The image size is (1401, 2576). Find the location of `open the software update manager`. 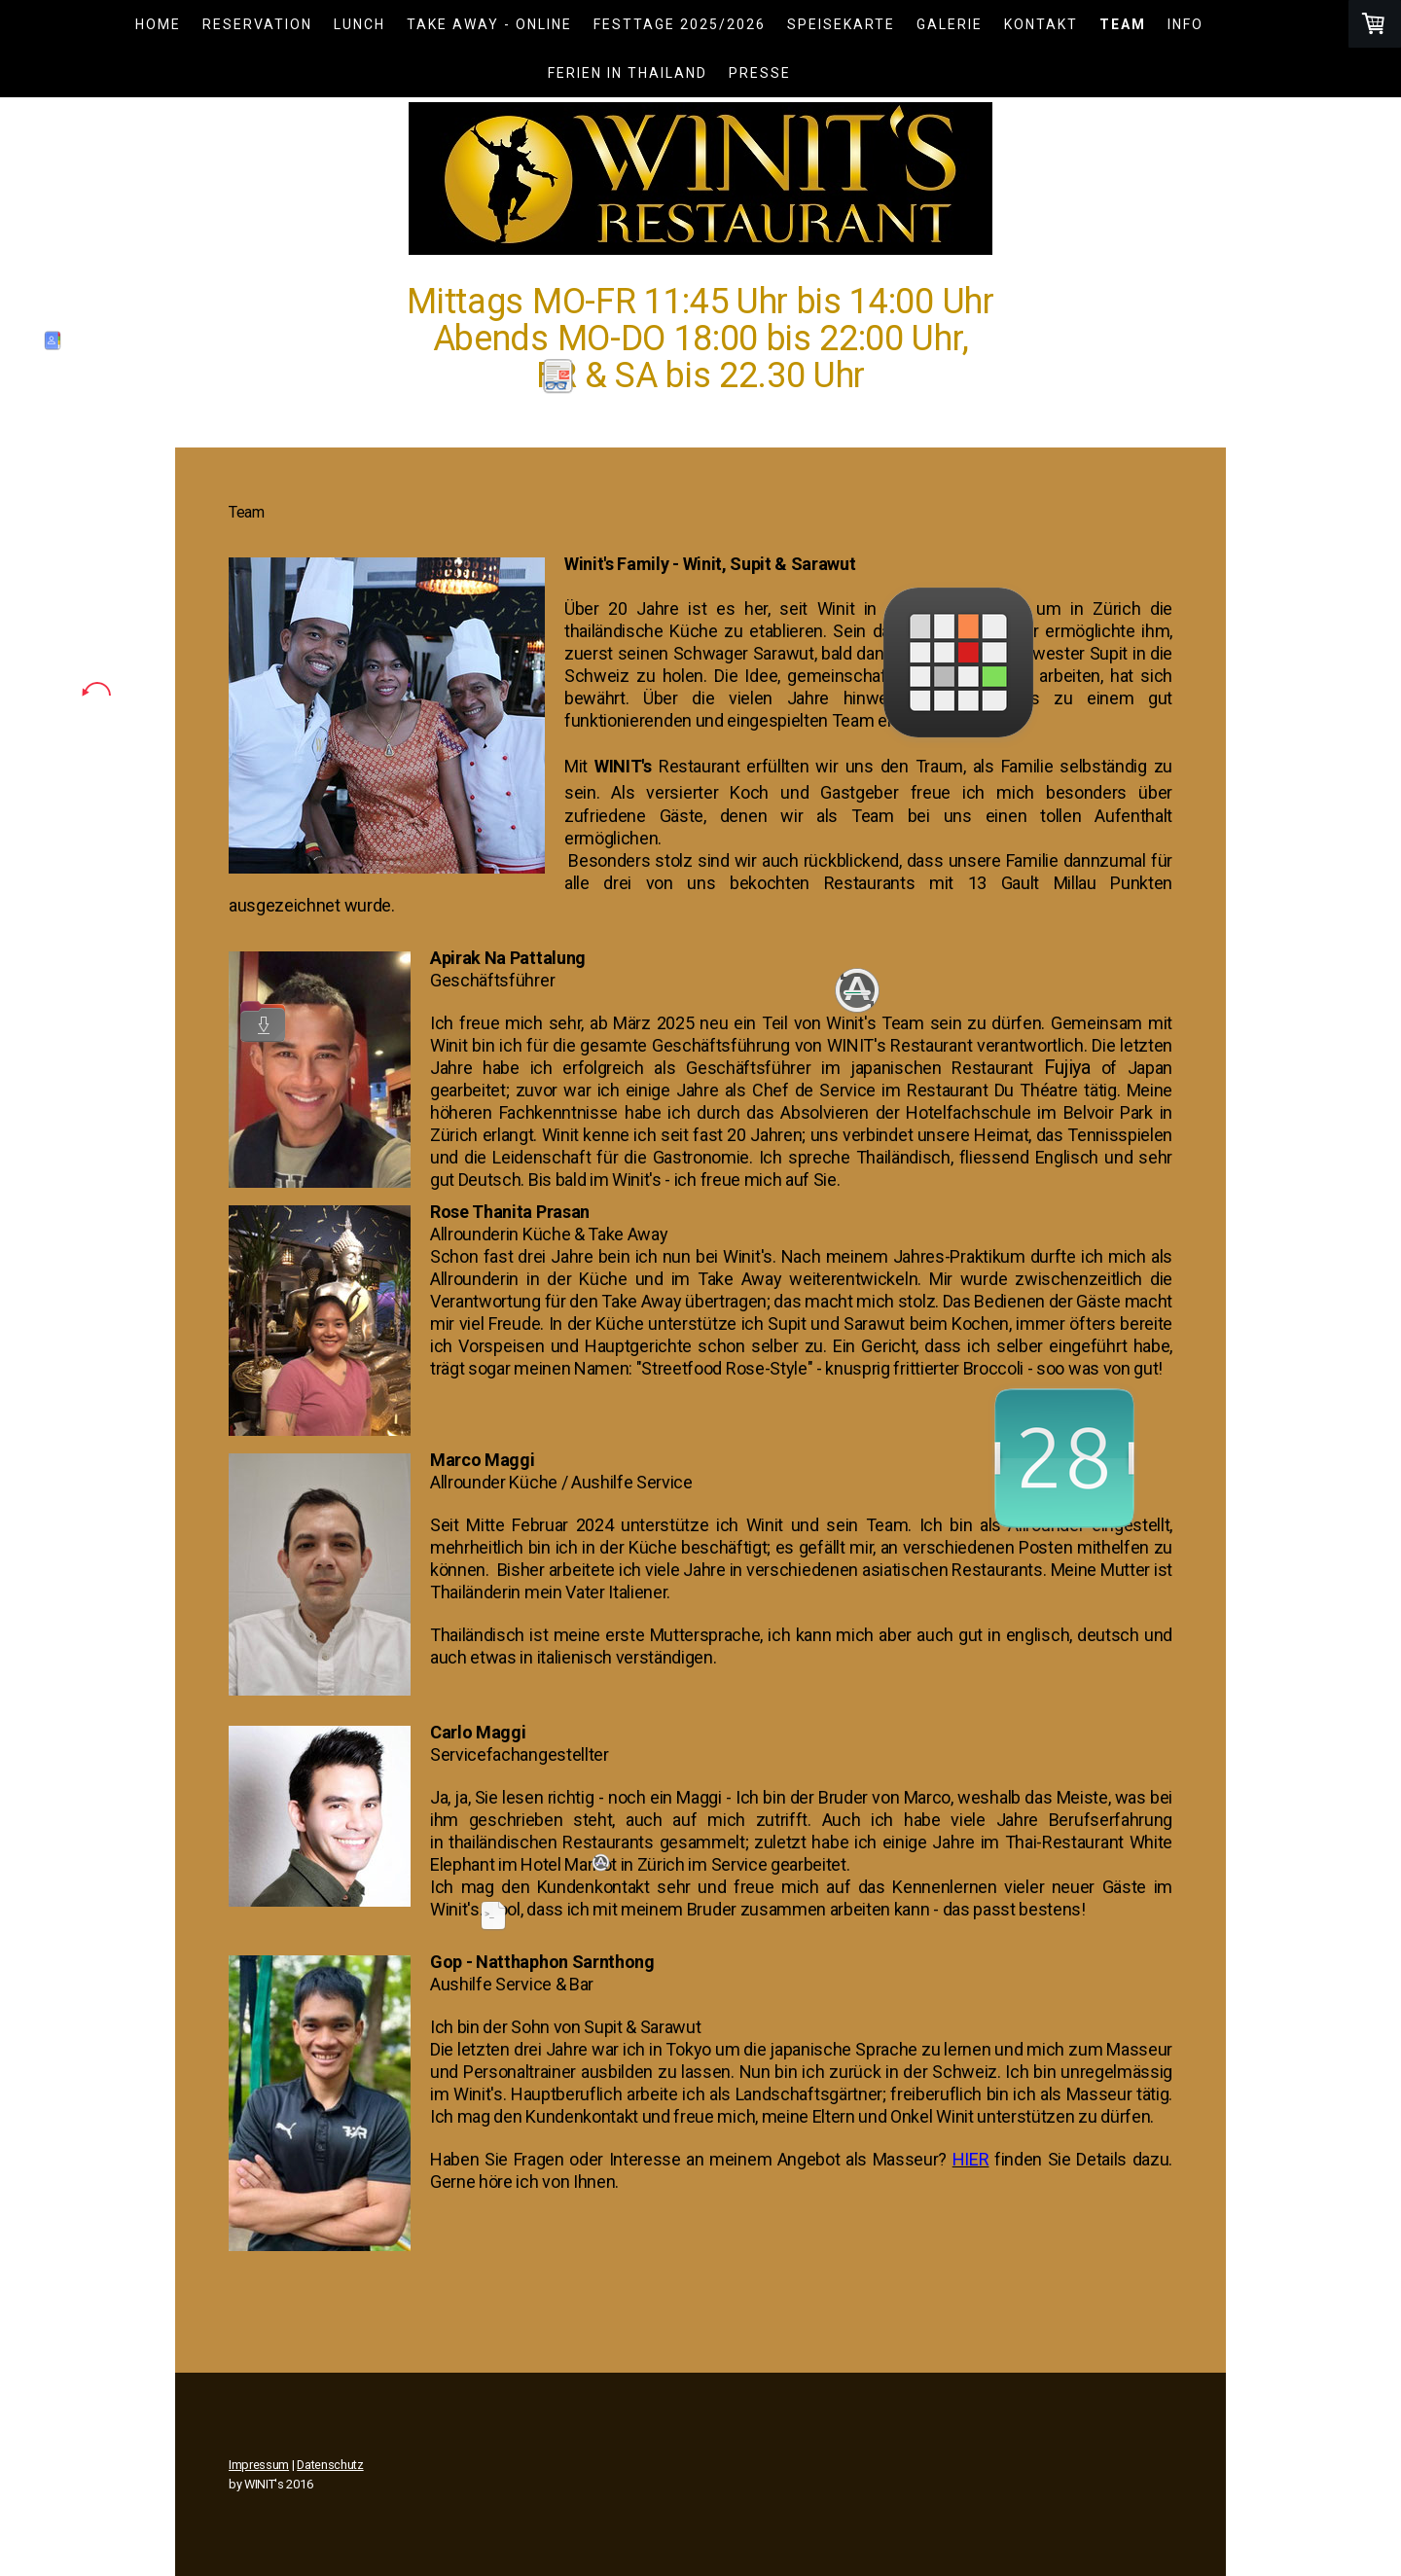

open the software update manager is located at coordinates (857, 990).